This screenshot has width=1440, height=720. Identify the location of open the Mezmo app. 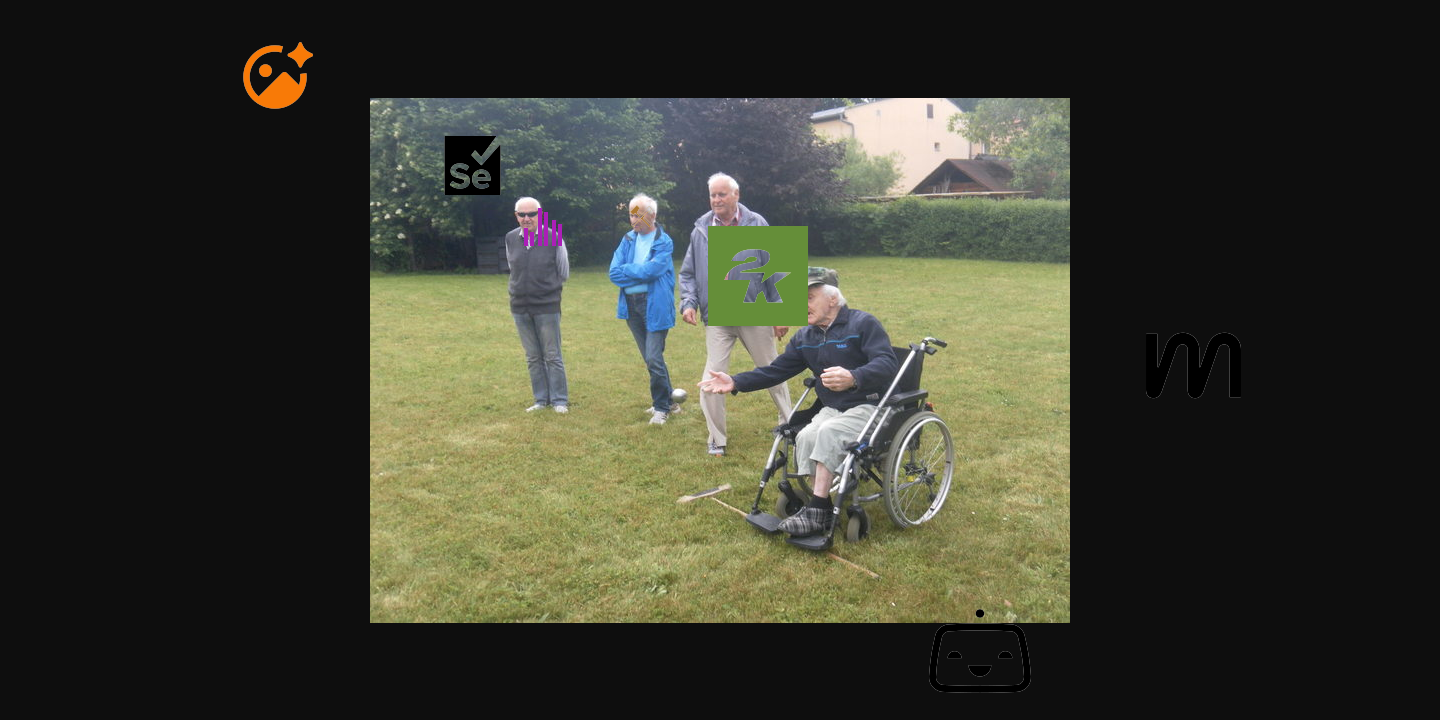
(1193, 365).